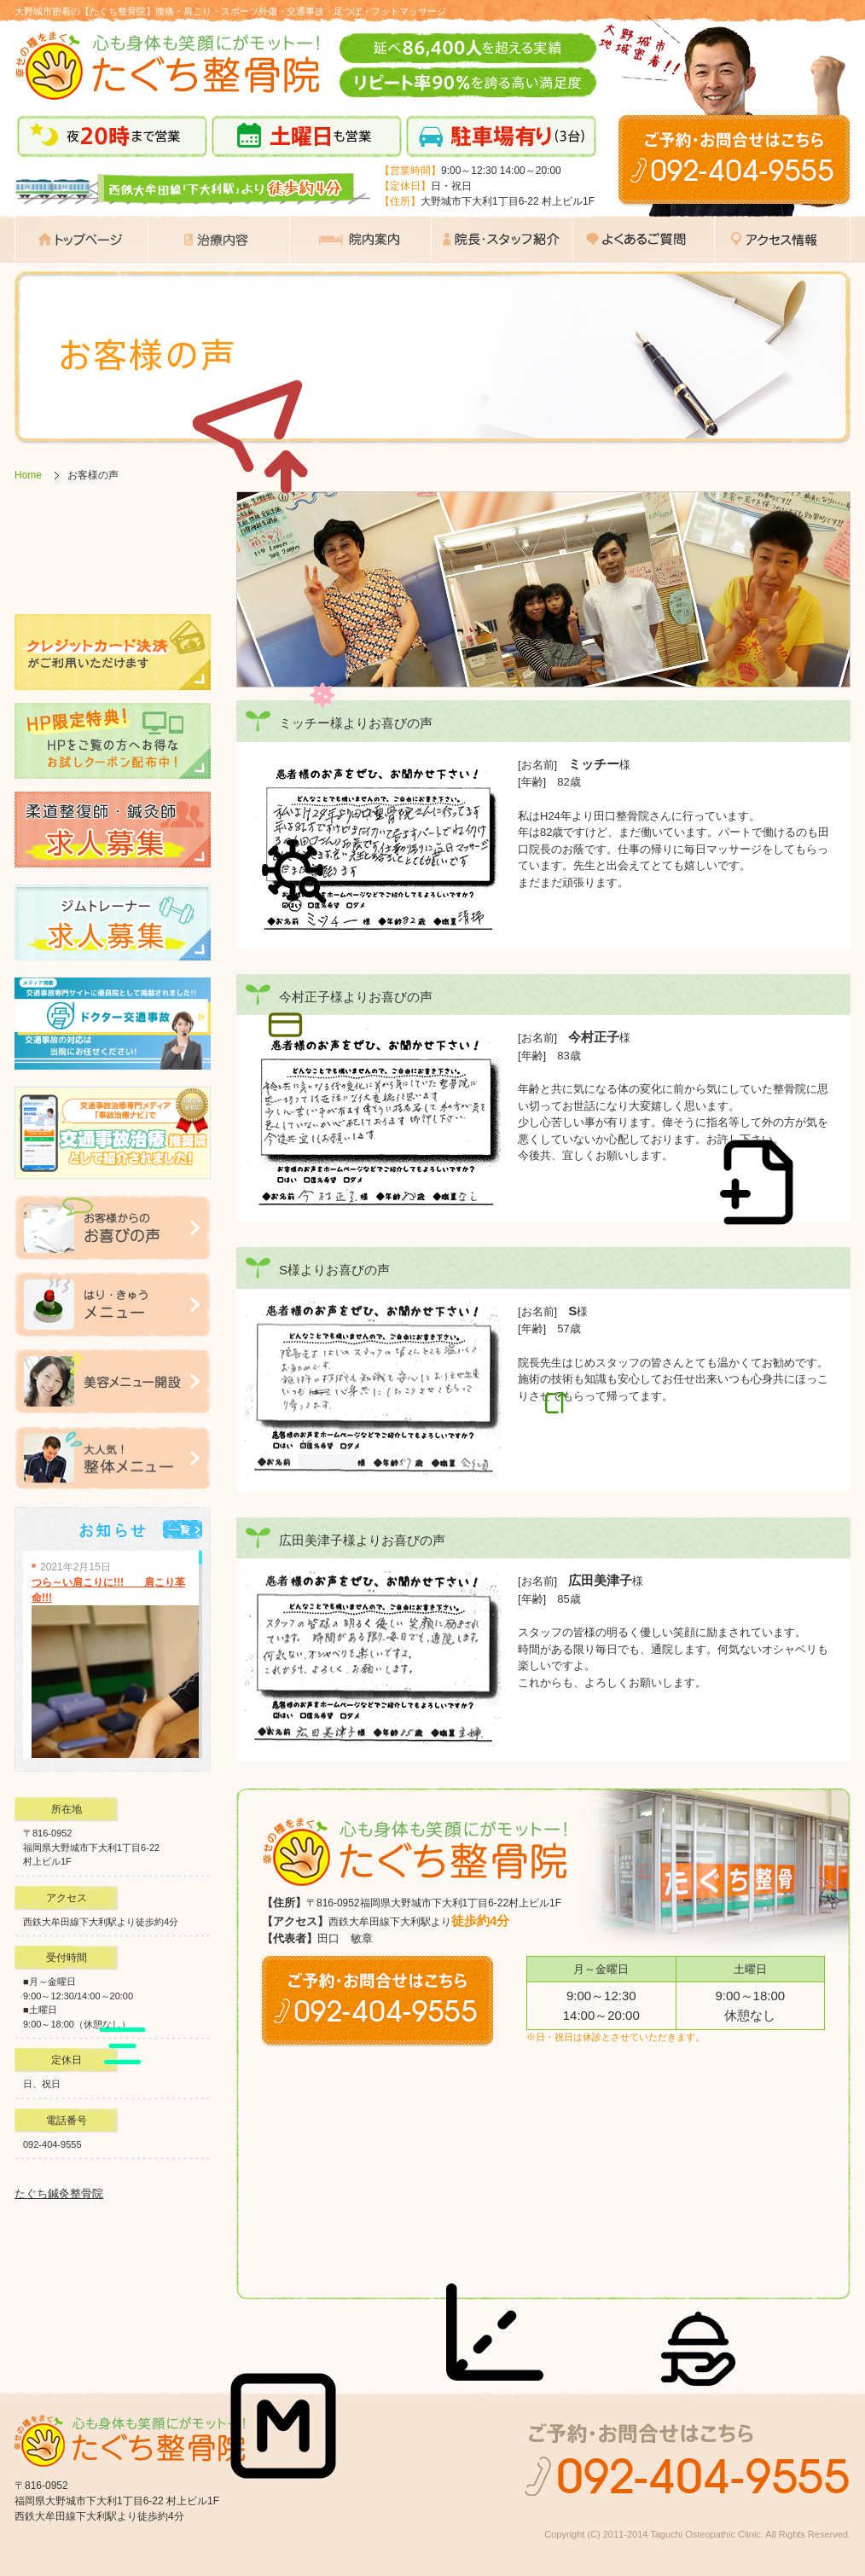  I want to click on create a new file, so click(758, 1182).